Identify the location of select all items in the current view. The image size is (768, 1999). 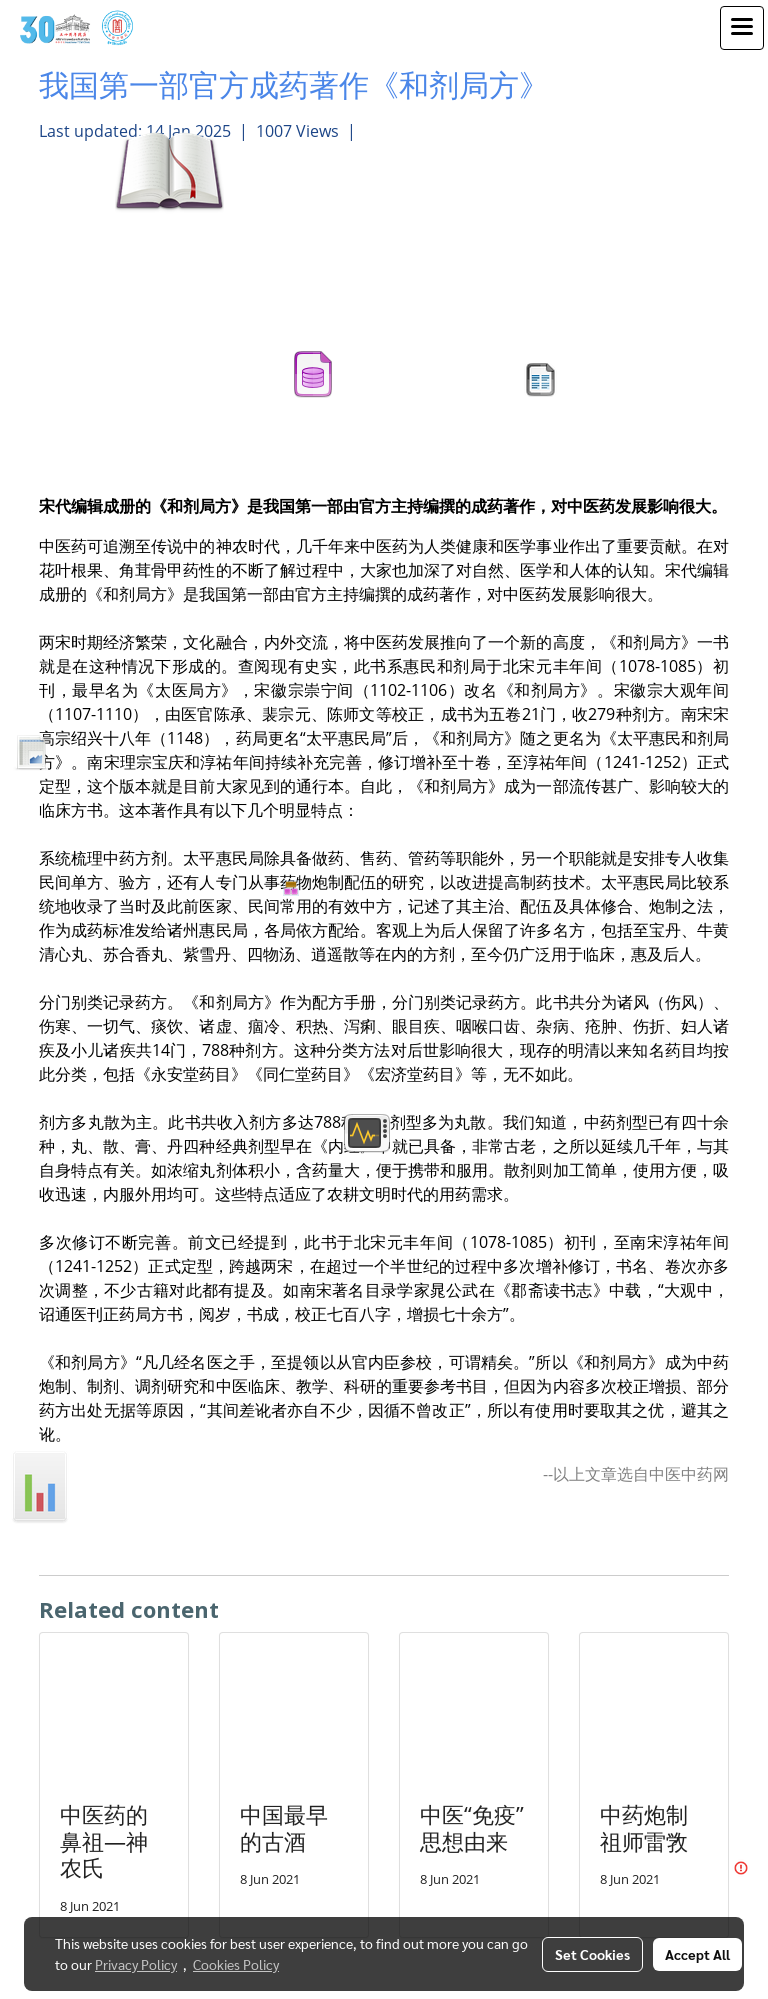
(291, 888).